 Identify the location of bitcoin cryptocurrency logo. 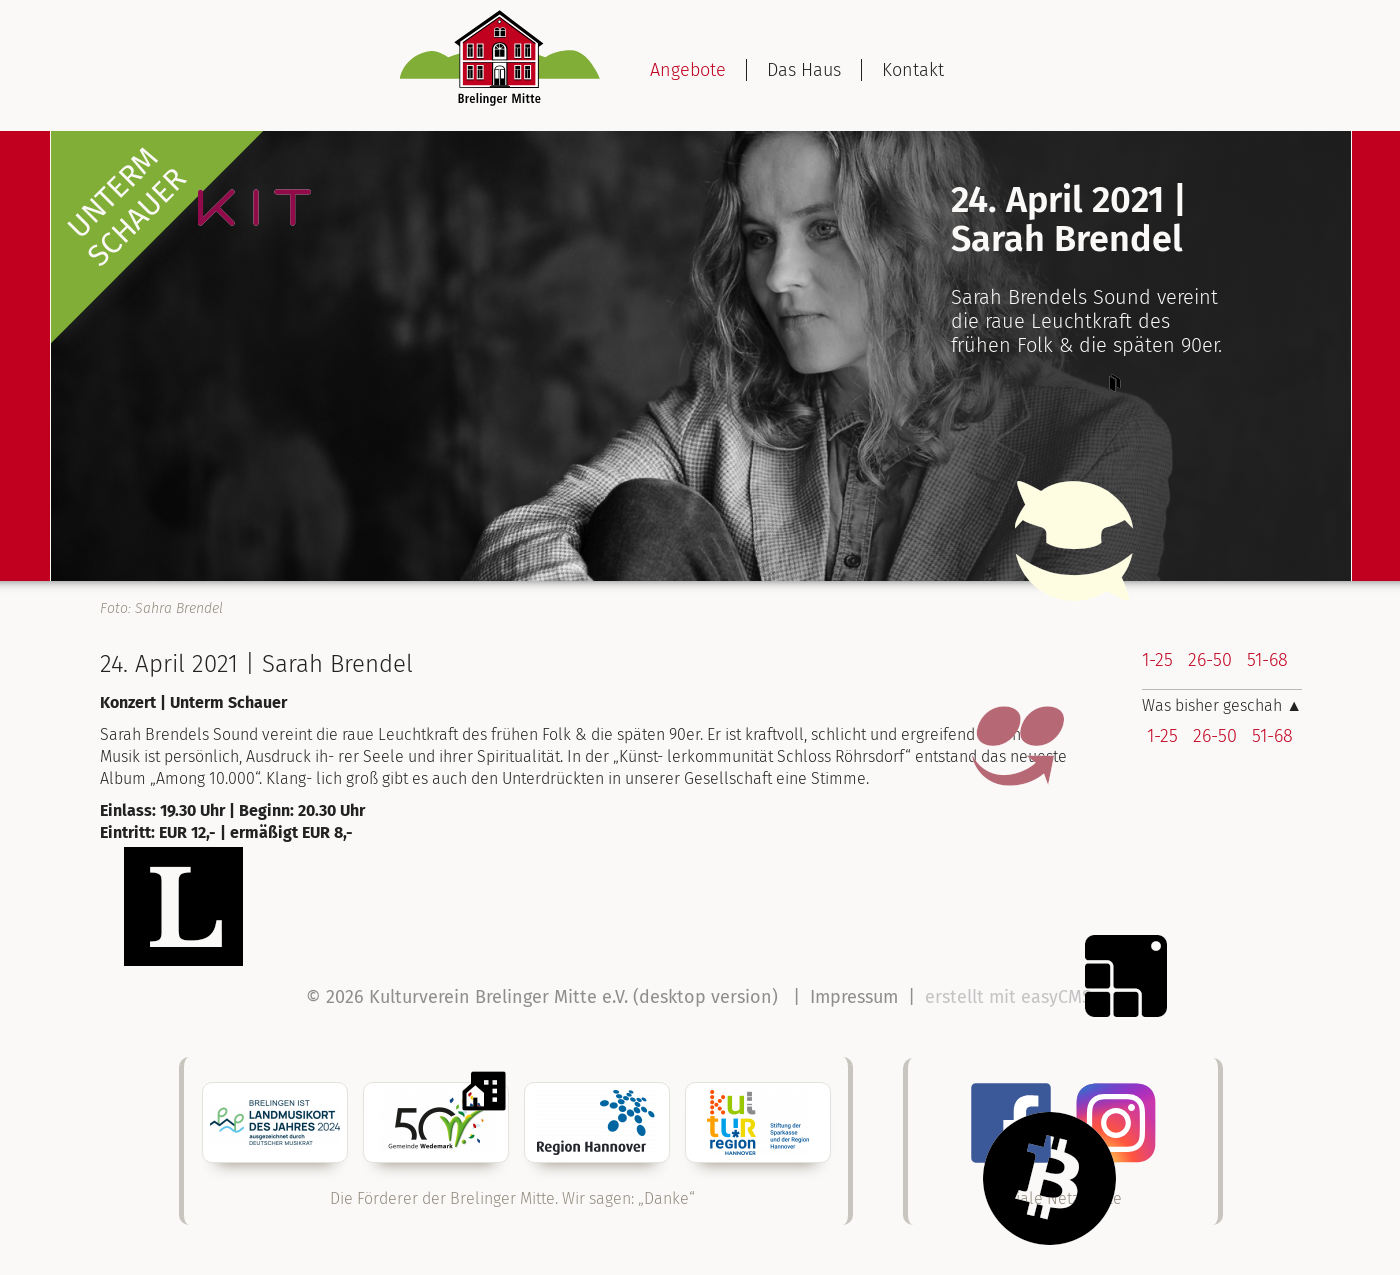
(1049, 1178).